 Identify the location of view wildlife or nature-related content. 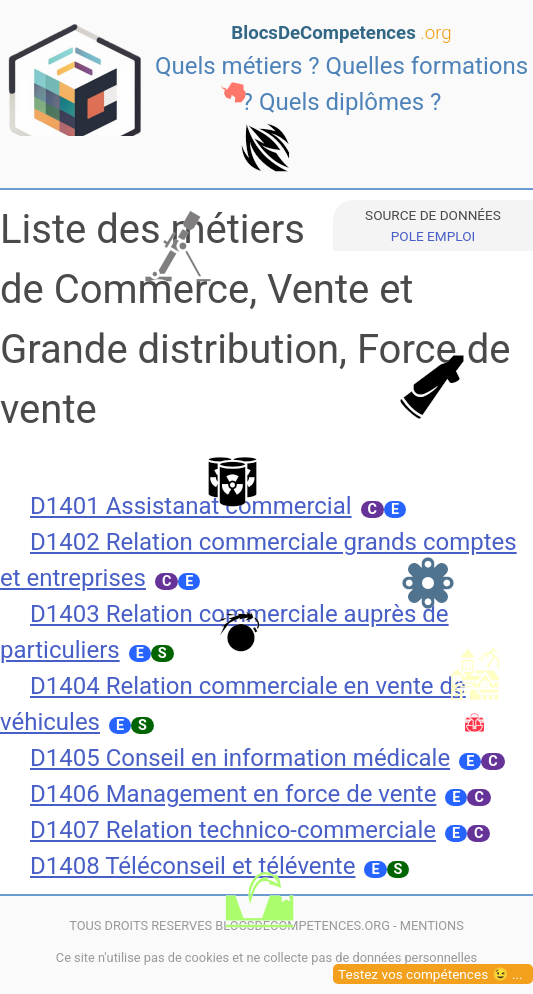
(233, 92).